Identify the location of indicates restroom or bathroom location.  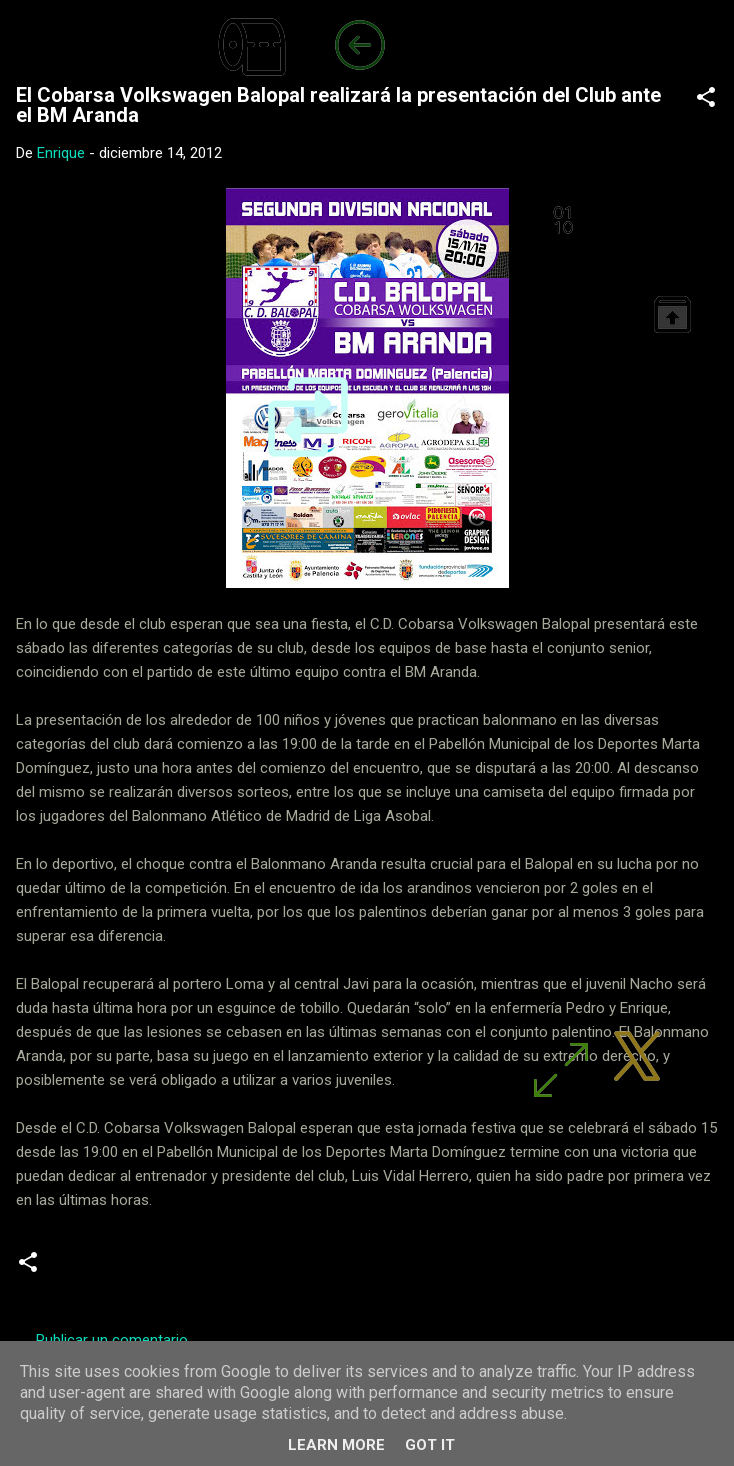
(252, 47).